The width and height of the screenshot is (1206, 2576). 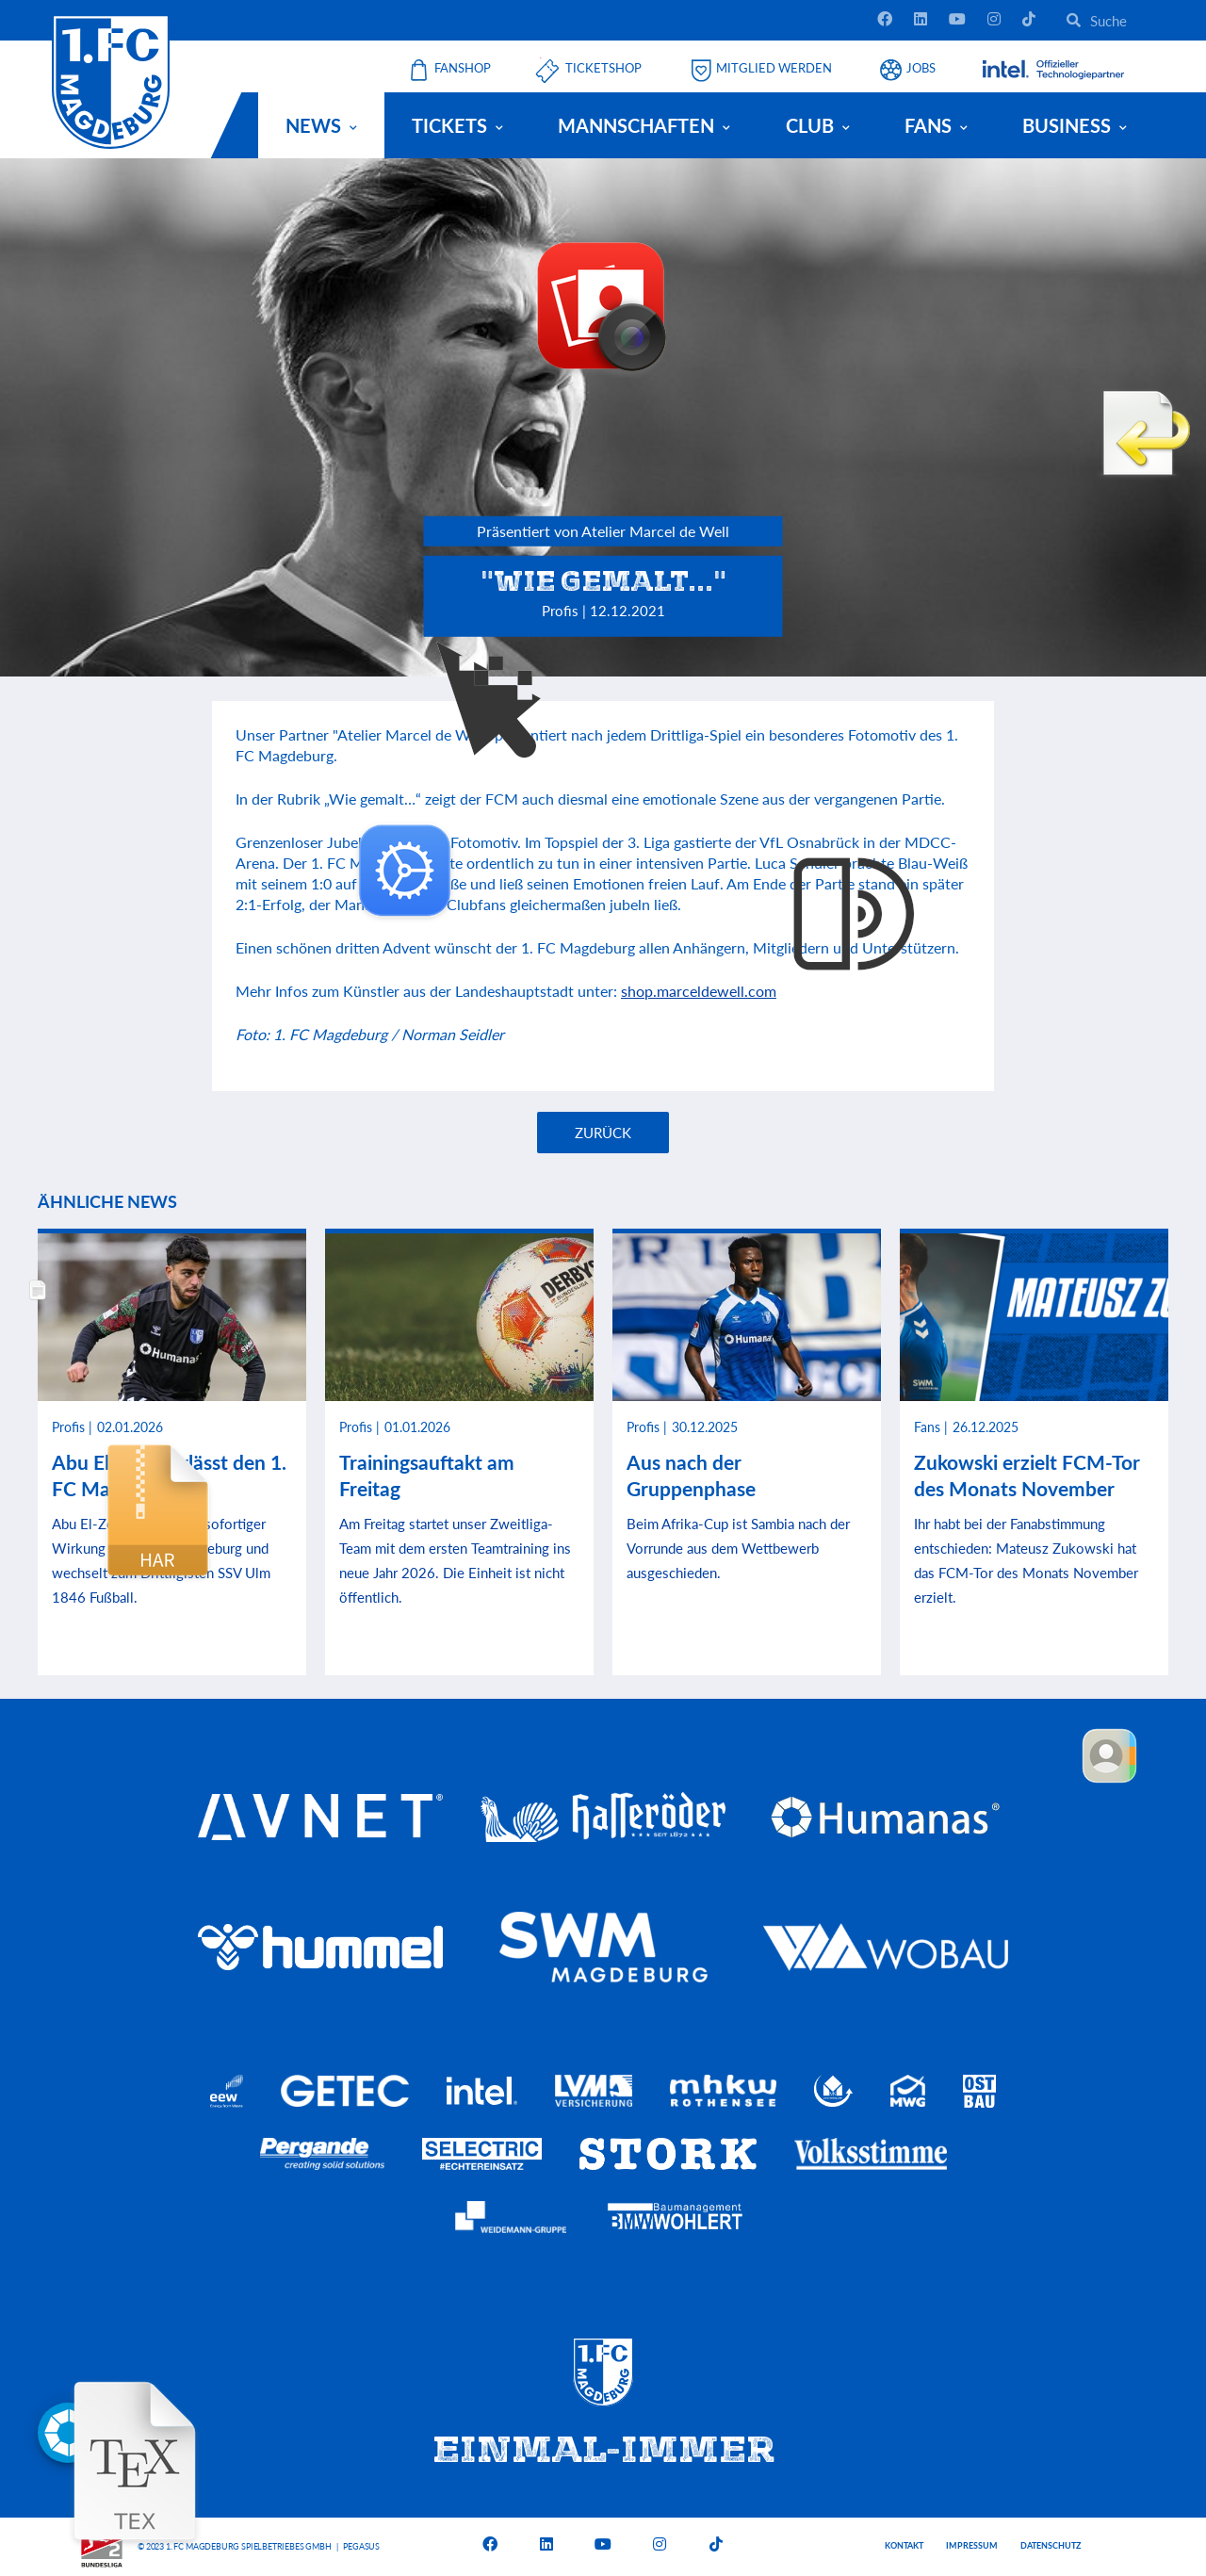 What do you see at coordinates (488, 699) in the screenshot?
I see `access remote desktop connections` at bounding box center [488, 699].